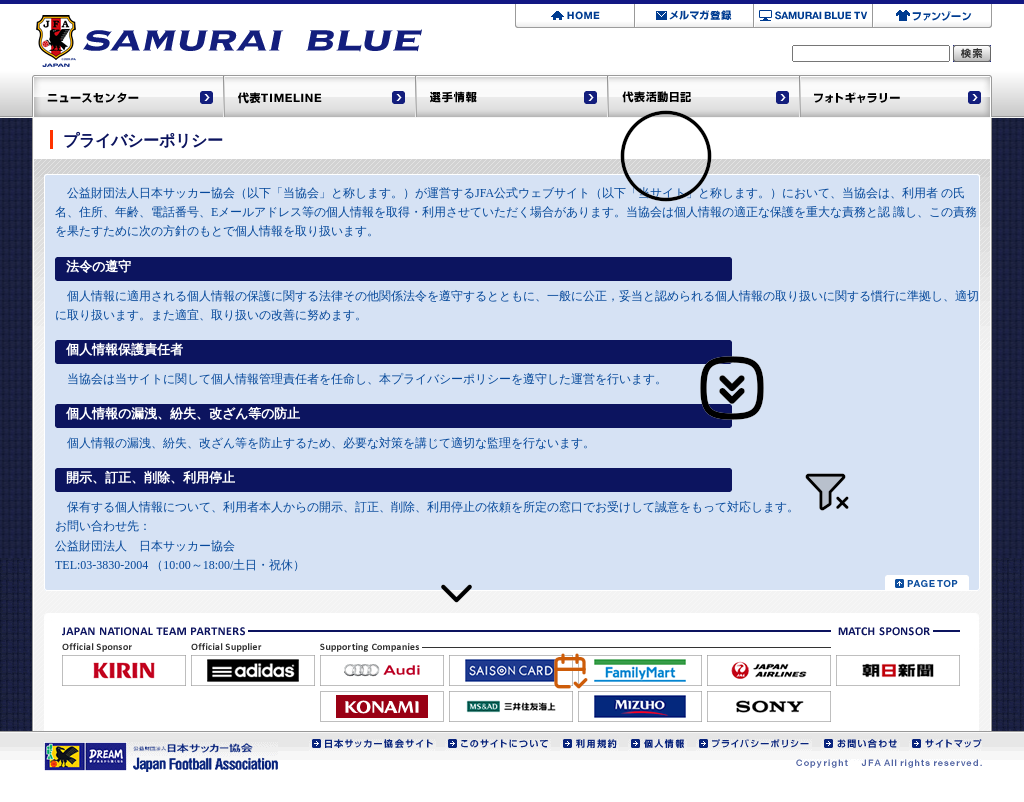 The width and height of the screenshot is (1024, 802). I want to click on clear all active filters, so click(825, 490).